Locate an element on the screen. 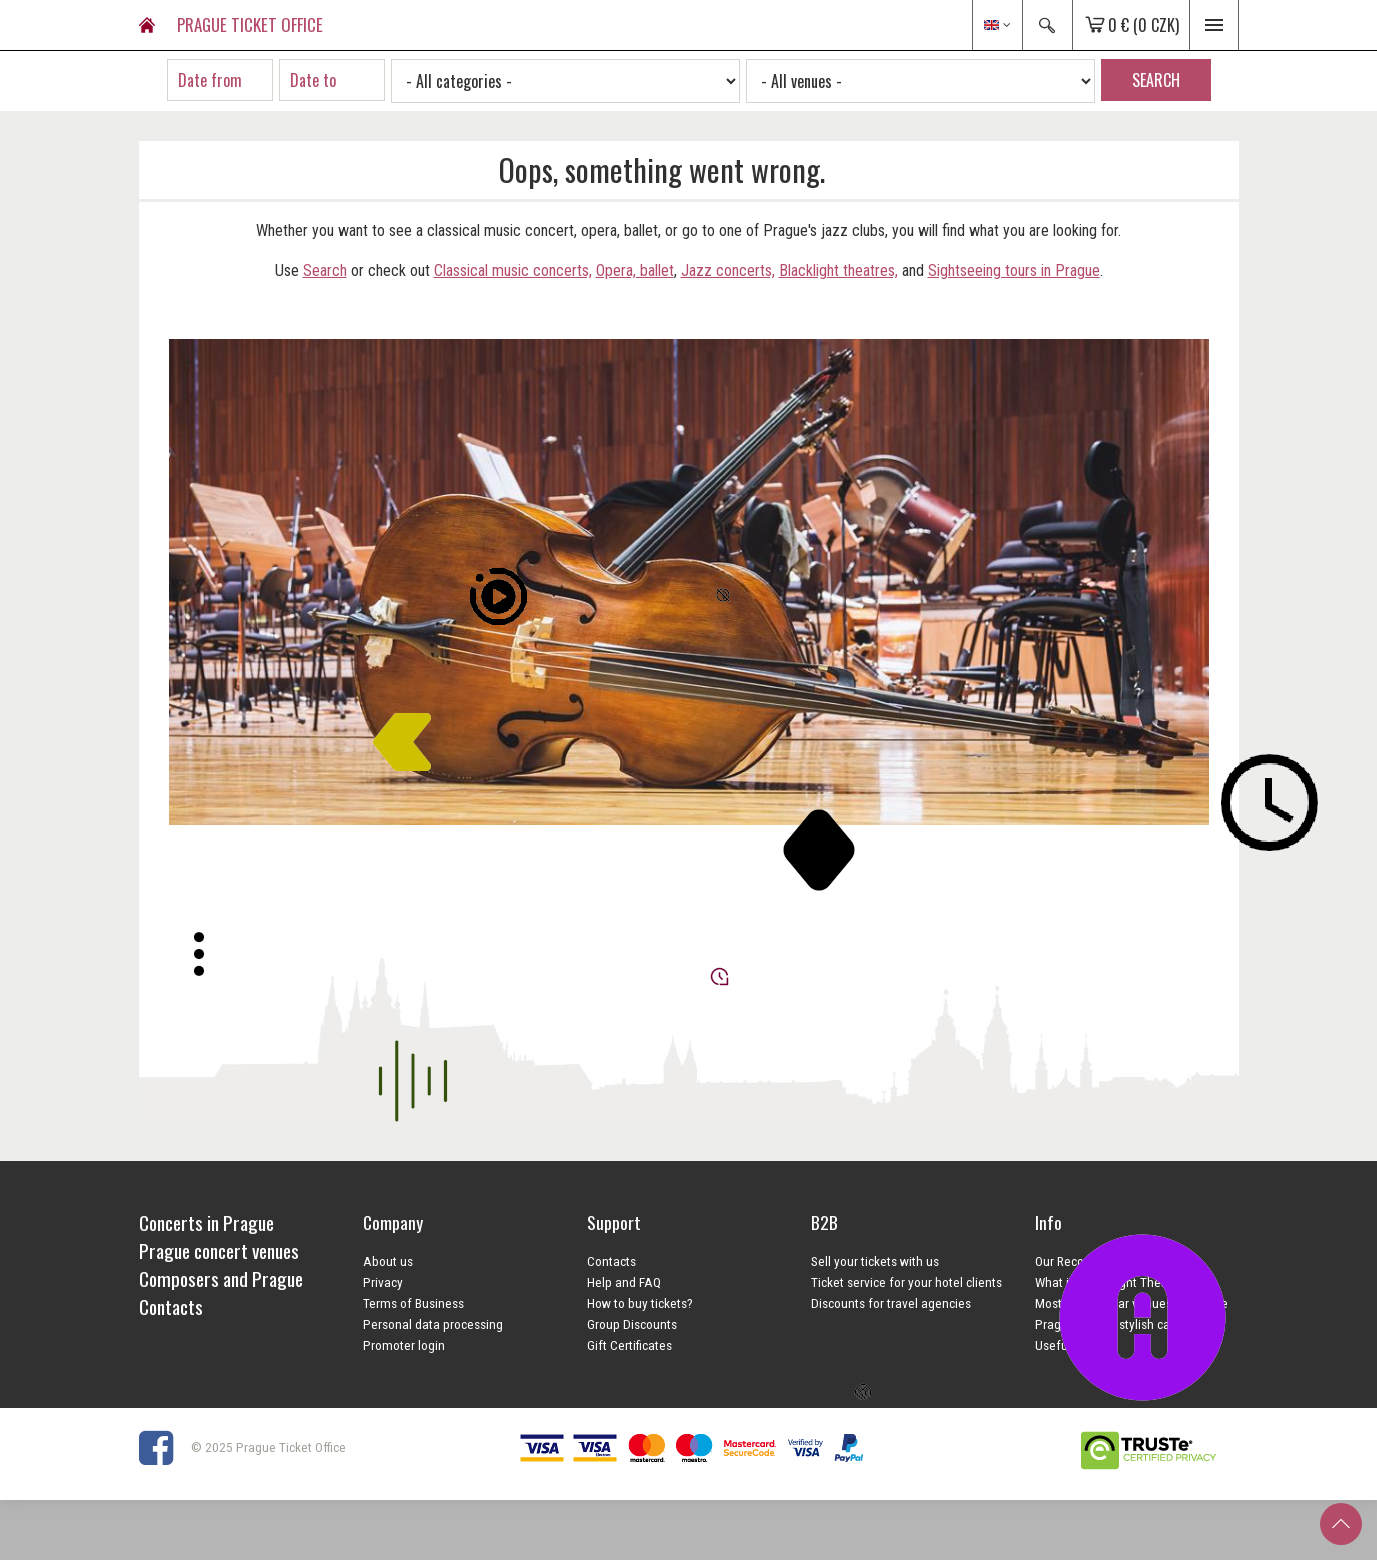 This screenshot has width=1377, height=1560. add or select a keyframe in animation timeline is located at coordinates (819, 850).